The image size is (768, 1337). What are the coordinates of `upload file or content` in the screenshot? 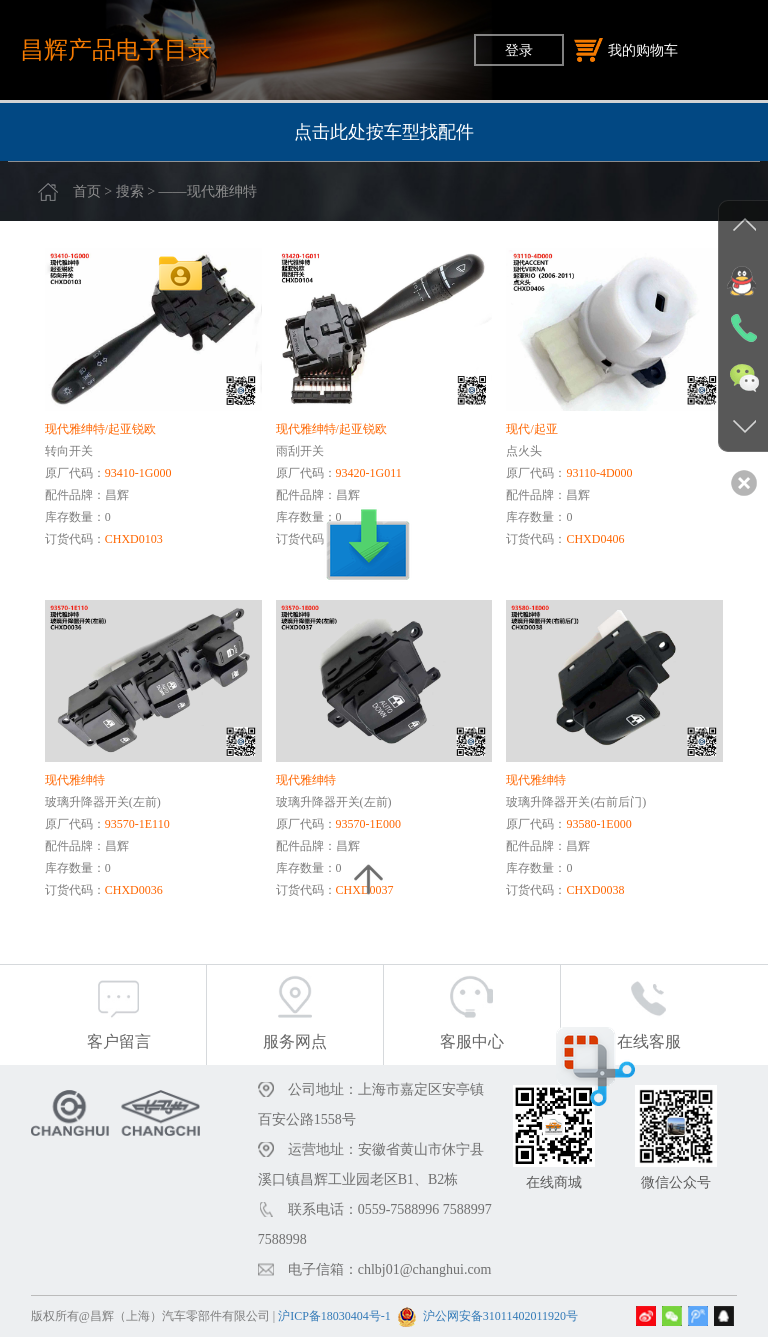 It's located at (368, 879).